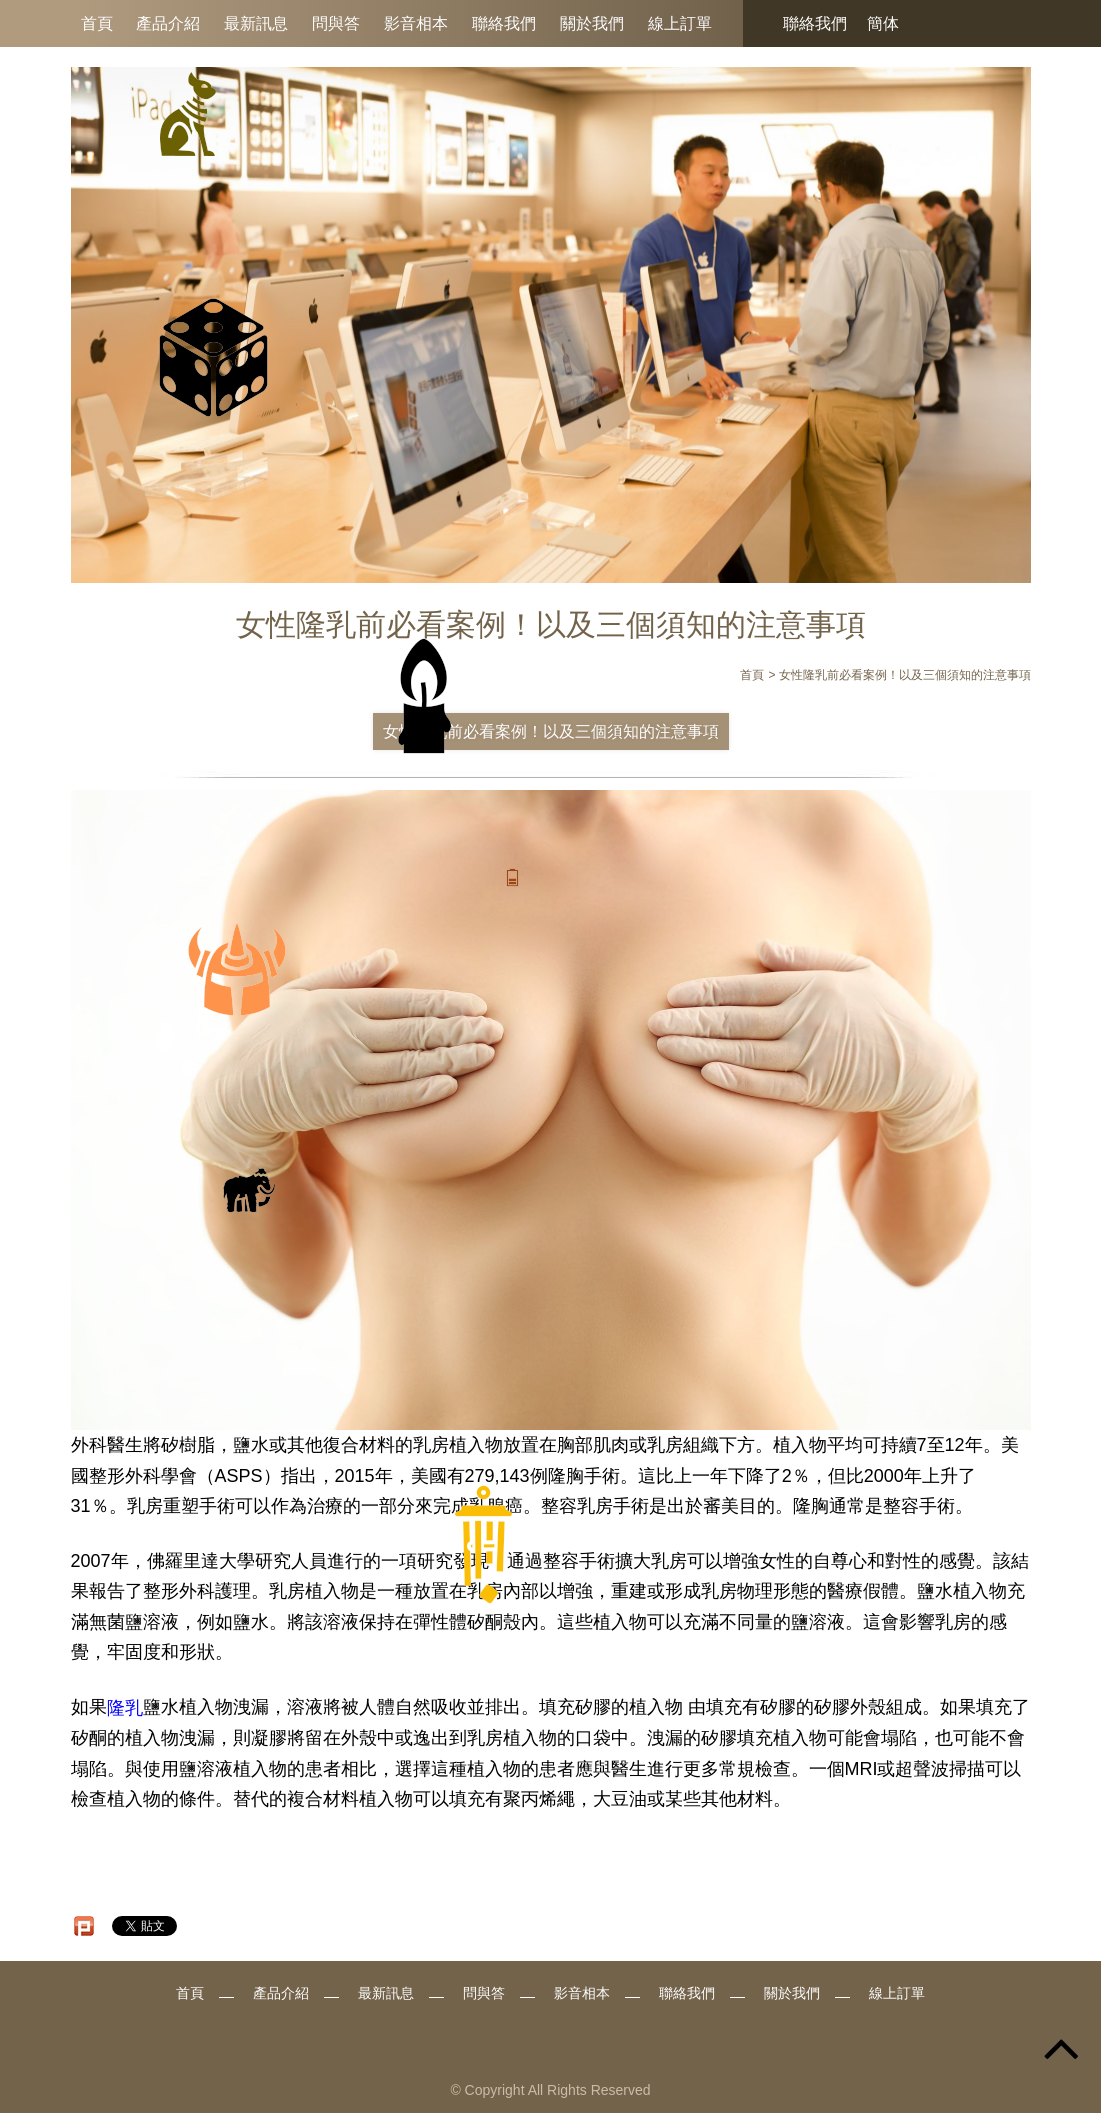 The width and height of the screenshot is (1101, 2114). Describe the element at coordinates (188, 114) in the screenshot. I see `access Egyptian mythology content or games` at that location.